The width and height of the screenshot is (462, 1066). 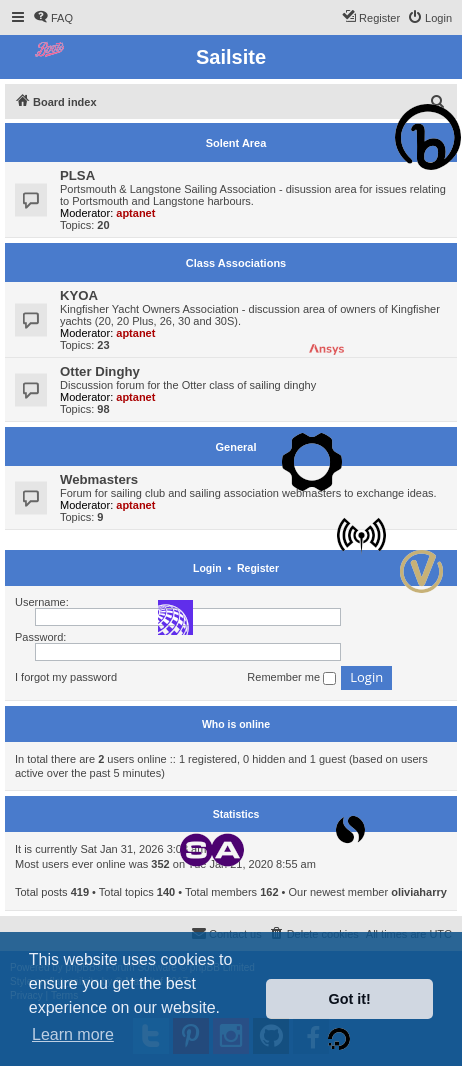 What do you see at coordinates (175, 617) in the screenshot?
I see `united airlines app or website` at bounding box center [175, 617].